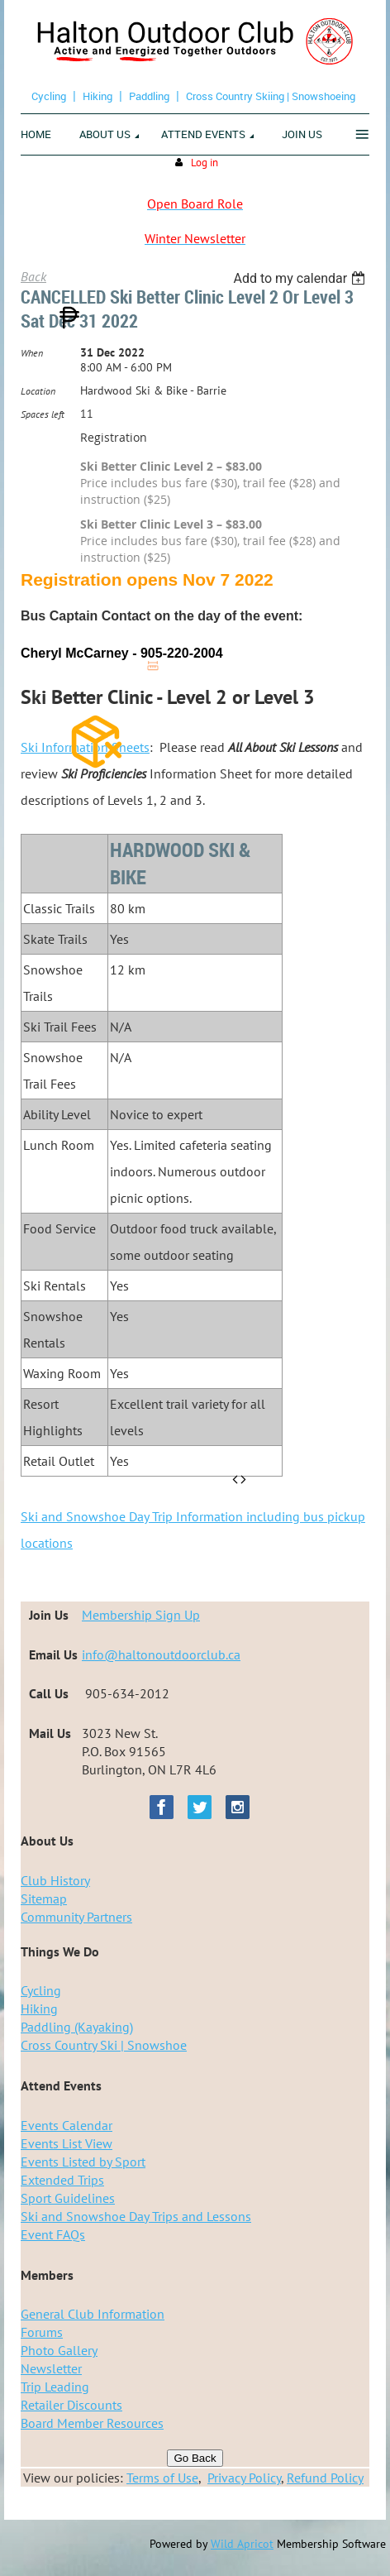  I want to click on view or edit source code, so click(239, 1479).